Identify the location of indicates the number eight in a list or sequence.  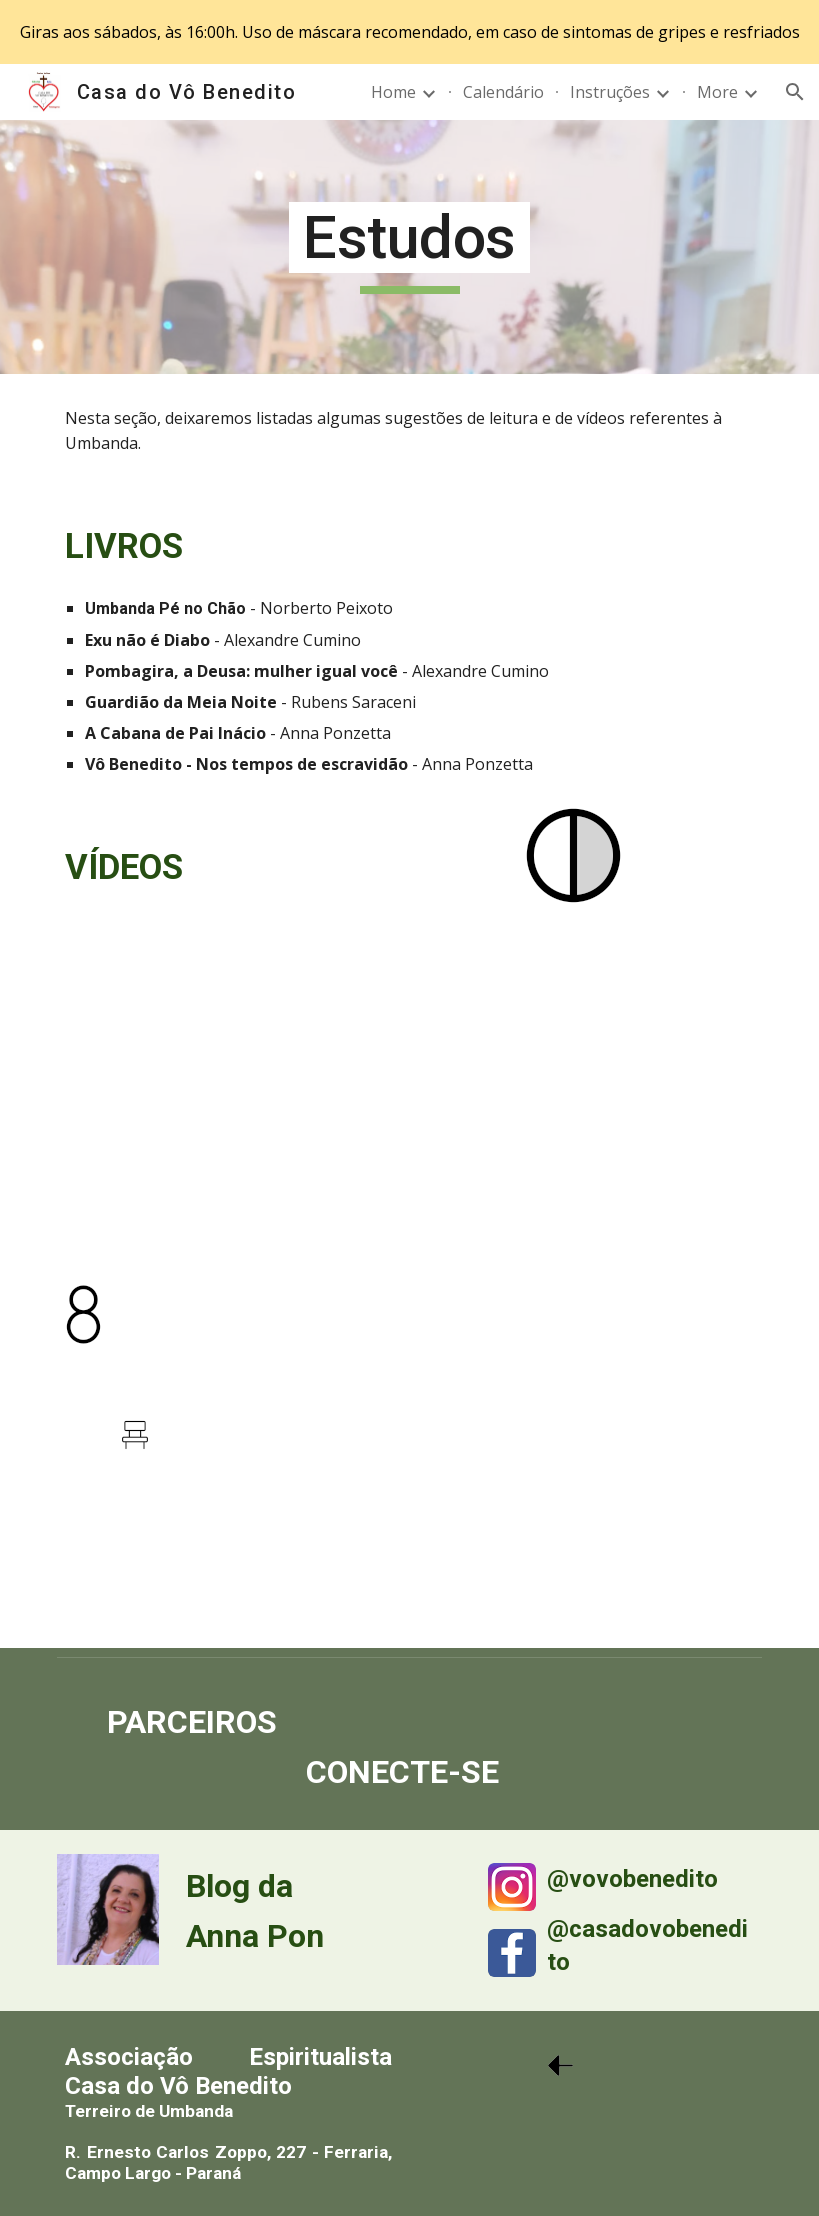
(83, 1314).